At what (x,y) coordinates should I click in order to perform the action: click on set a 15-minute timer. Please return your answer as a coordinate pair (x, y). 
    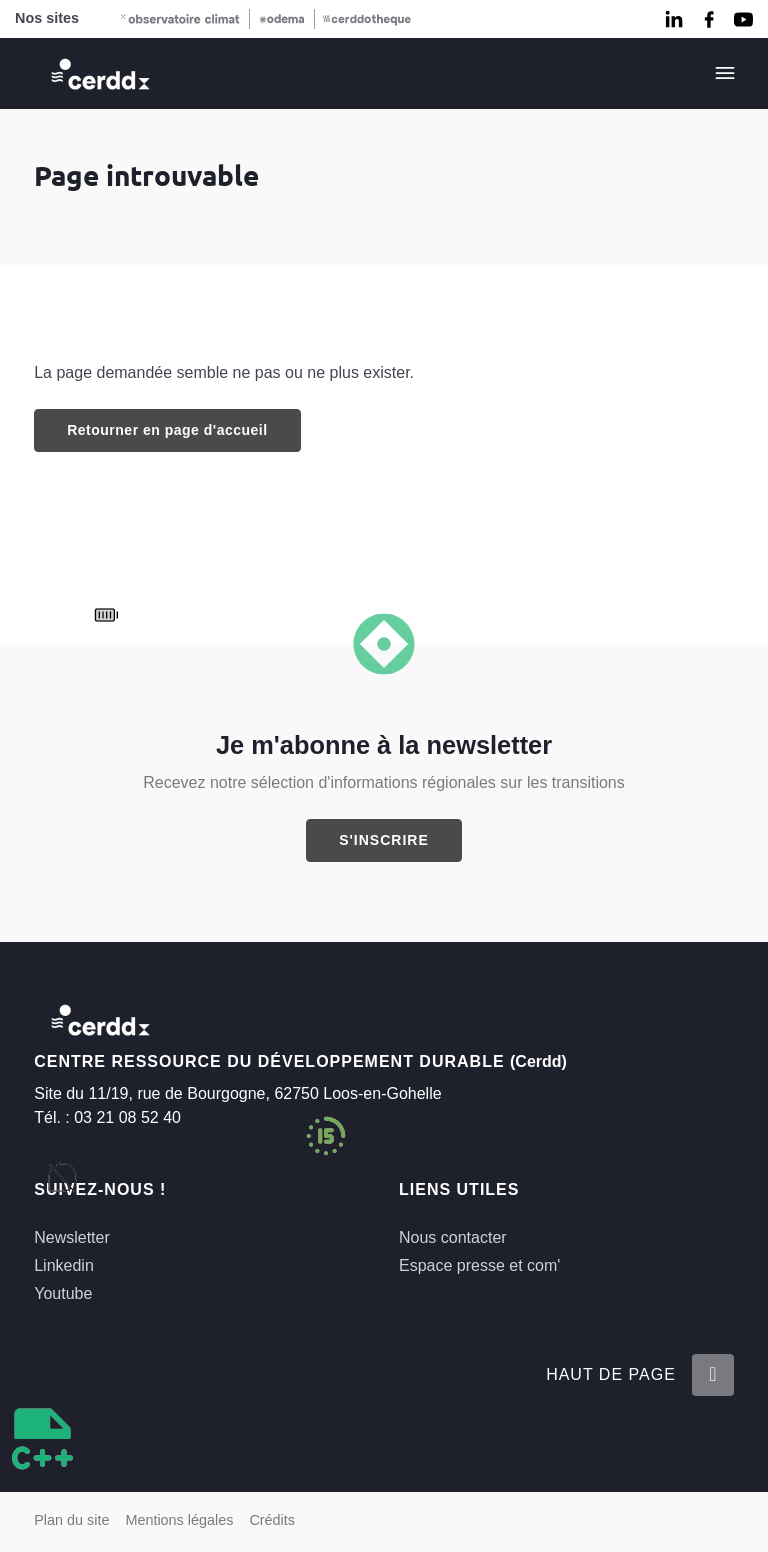
    Looking at the image, I should click on (326, 1136).